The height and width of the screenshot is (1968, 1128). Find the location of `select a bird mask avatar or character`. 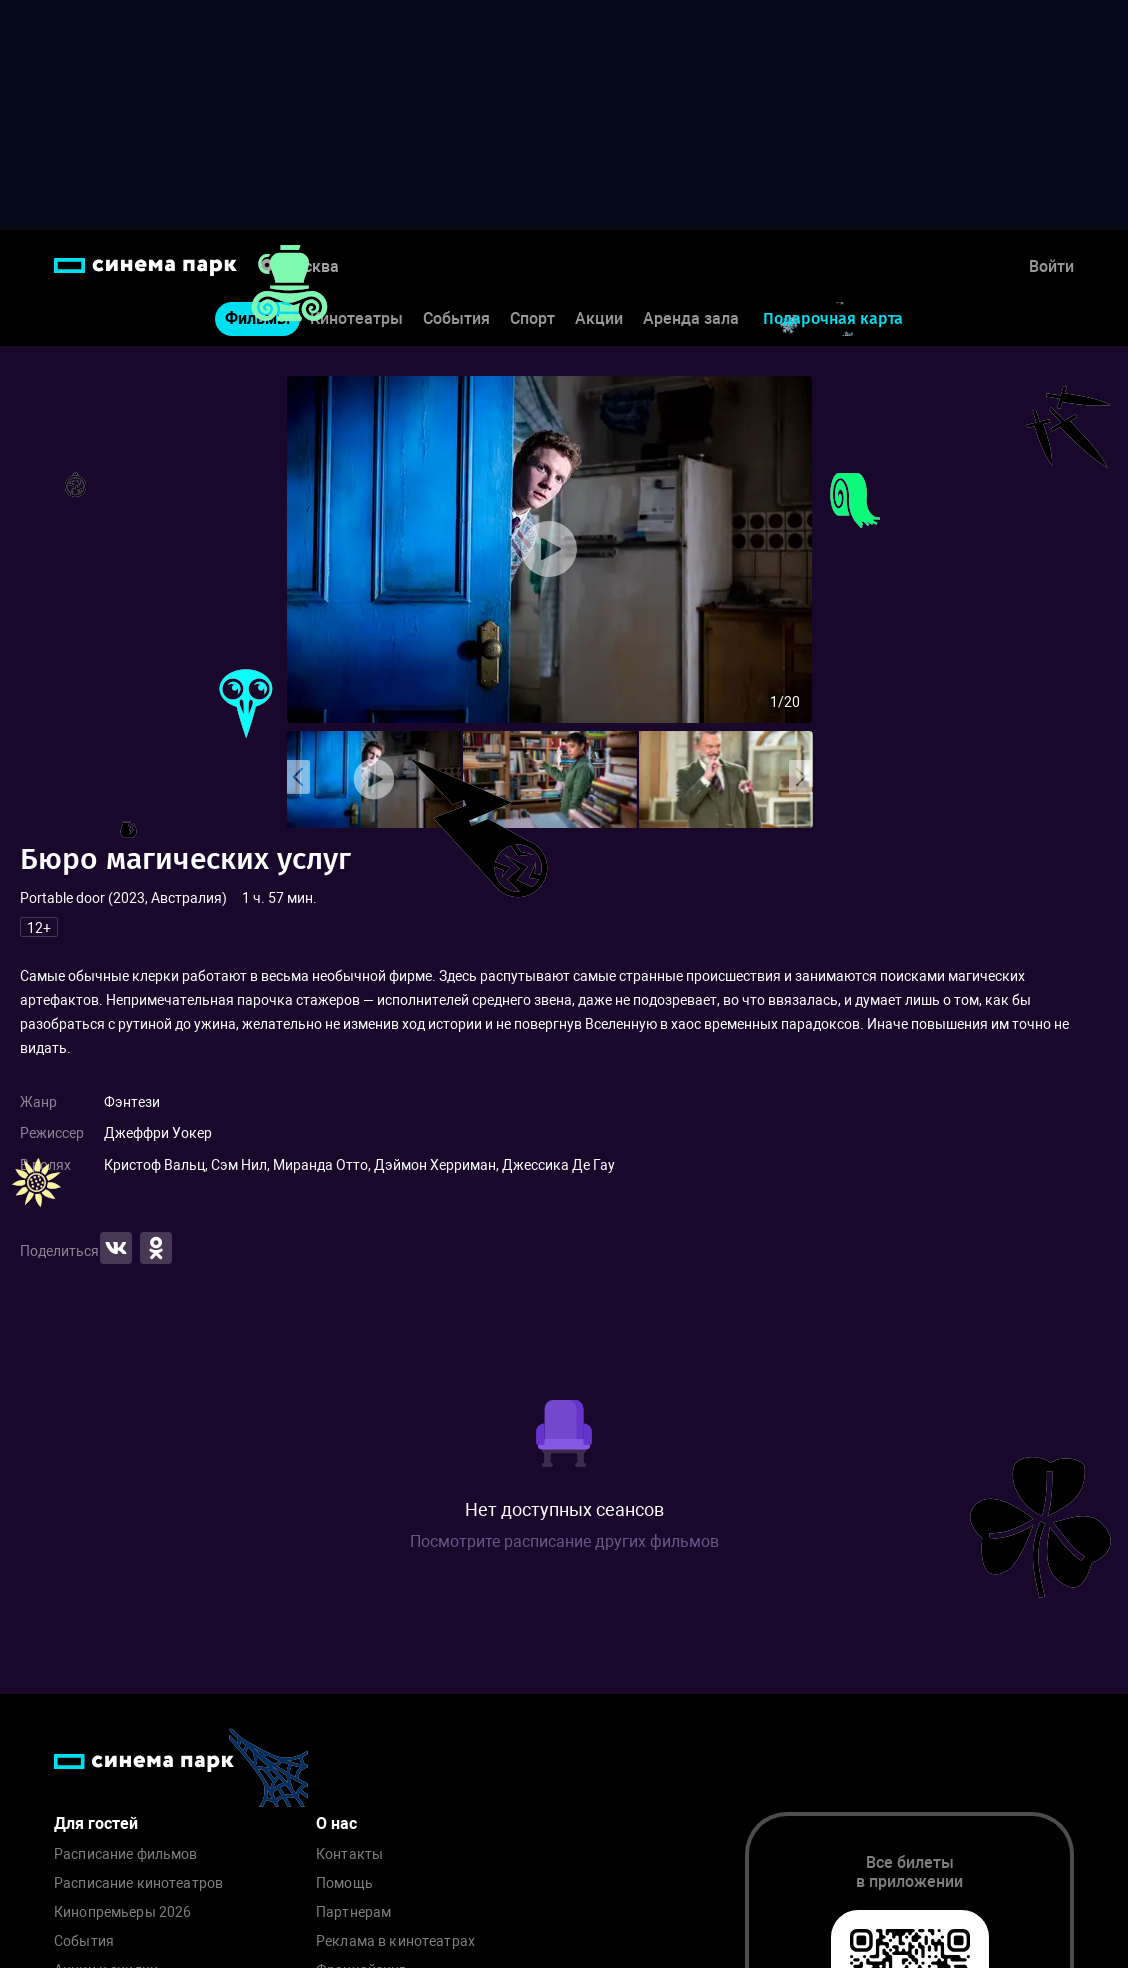

select a bird mask avatar or character is located at coordinates (246, 703).